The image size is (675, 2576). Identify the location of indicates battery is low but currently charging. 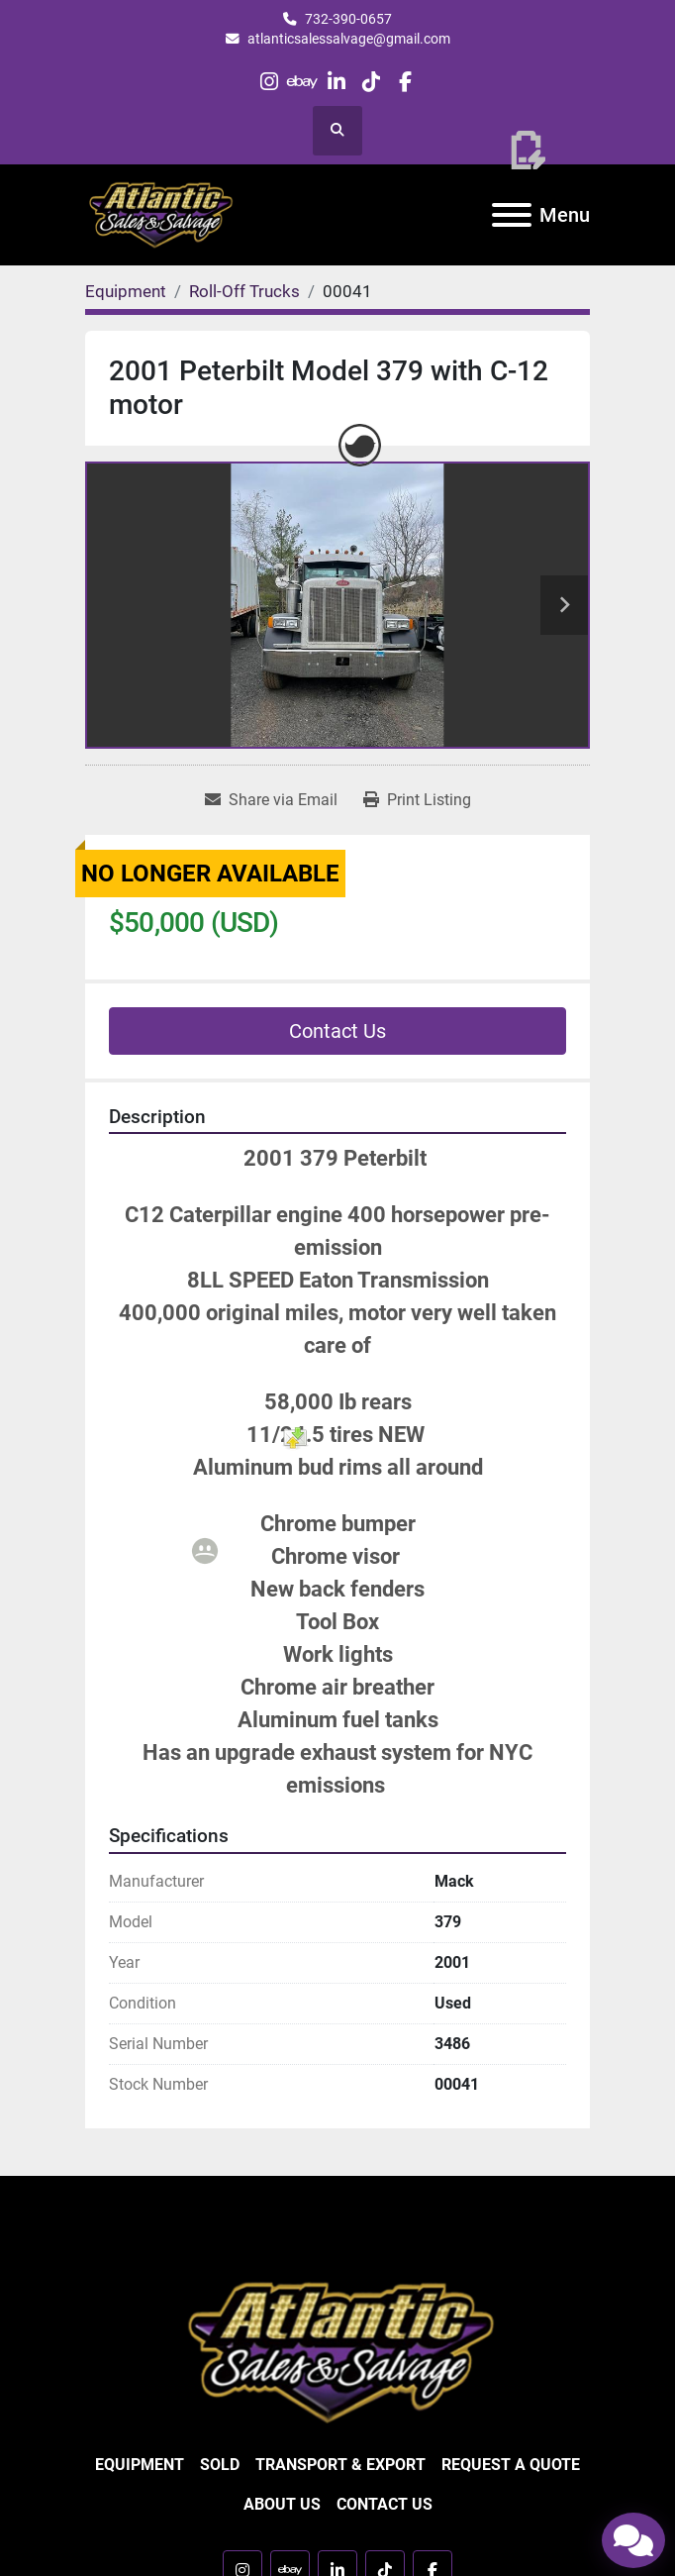
(526, 150).